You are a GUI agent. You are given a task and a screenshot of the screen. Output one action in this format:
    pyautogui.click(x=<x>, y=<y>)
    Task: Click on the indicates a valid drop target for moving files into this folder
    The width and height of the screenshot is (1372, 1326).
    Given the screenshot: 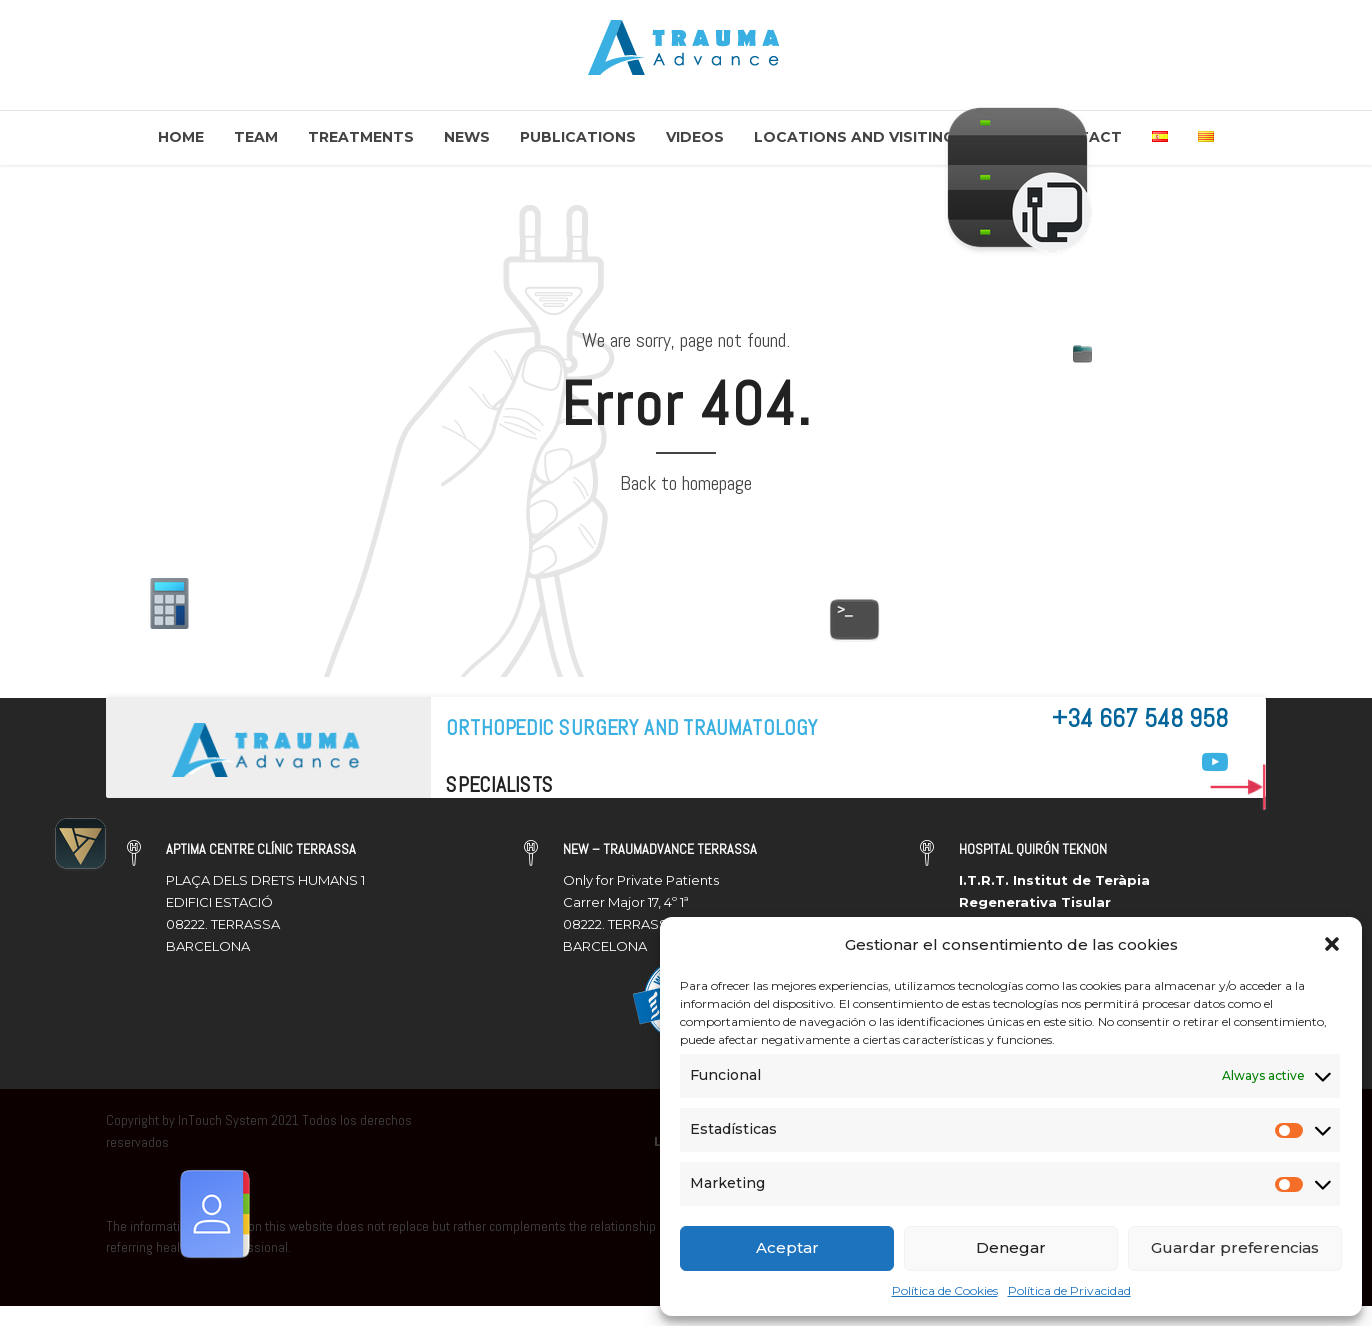 What is the action you would take?
    pyautogui.click(x=1082, y=353)
    